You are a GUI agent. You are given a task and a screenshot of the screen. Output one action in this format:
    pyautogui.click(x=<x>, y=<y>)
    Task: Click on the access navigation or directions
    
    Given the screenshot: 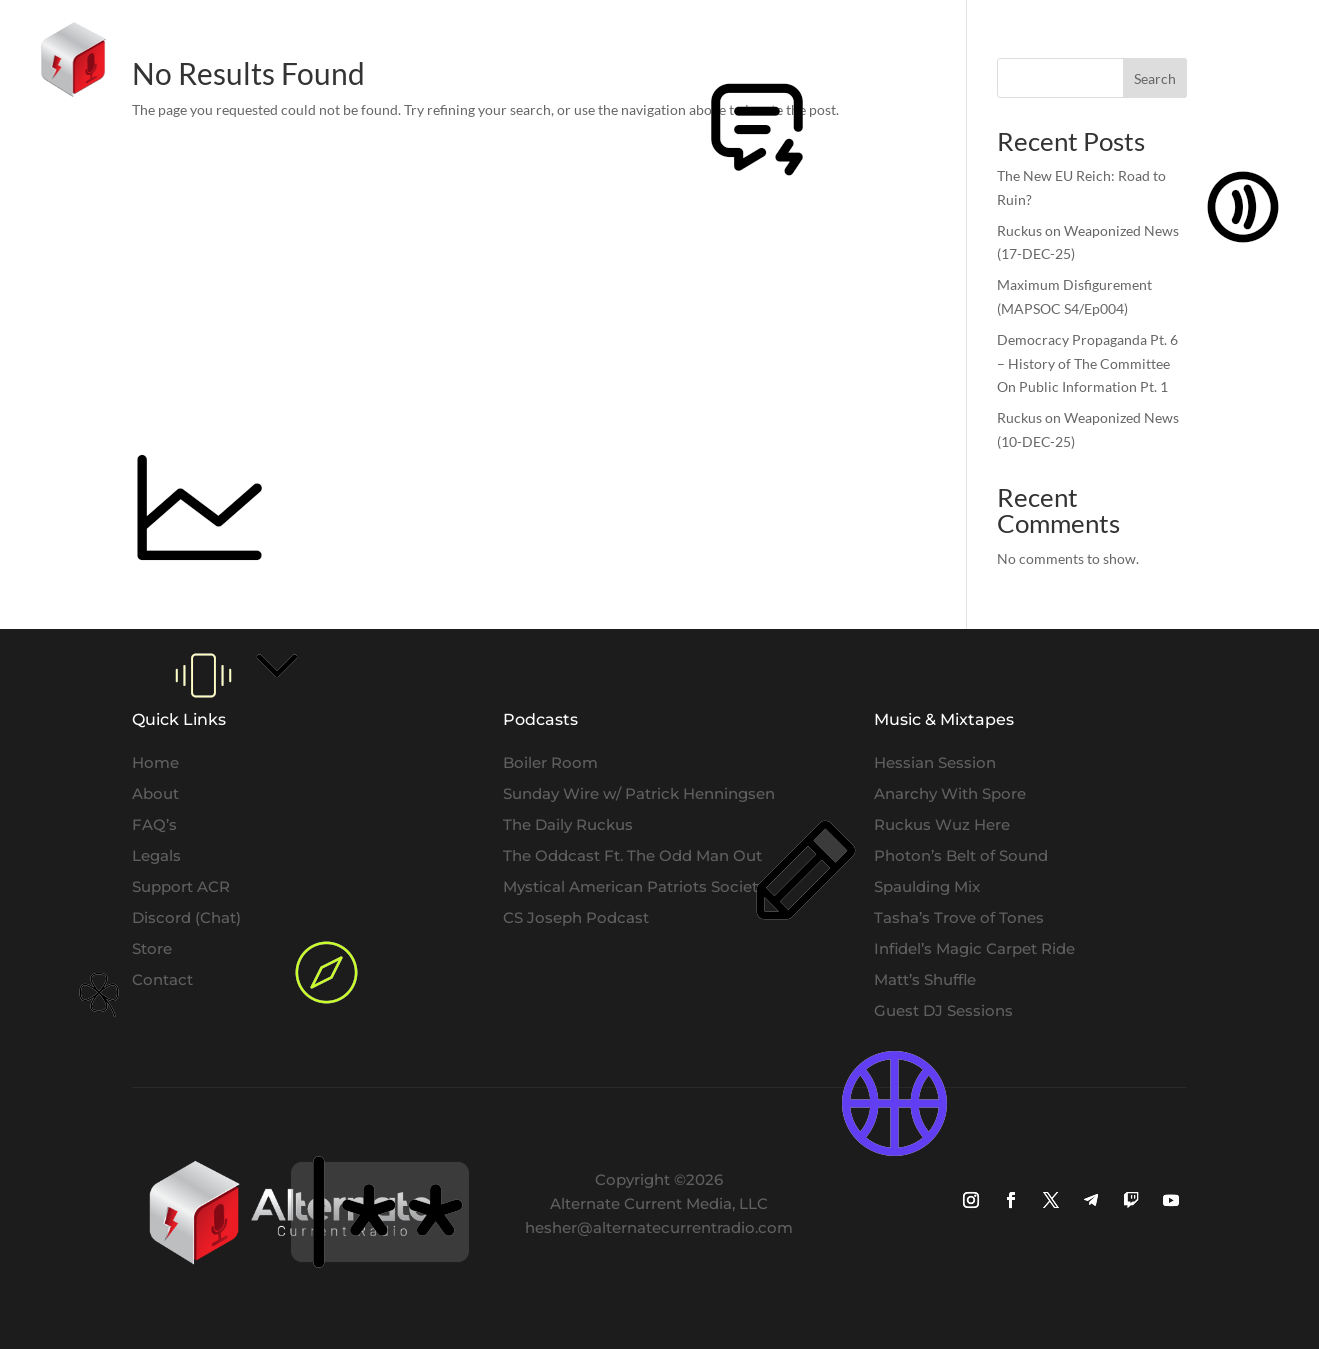 What is the action you would take?
    pyautogui.click(x=326, y=972)
    